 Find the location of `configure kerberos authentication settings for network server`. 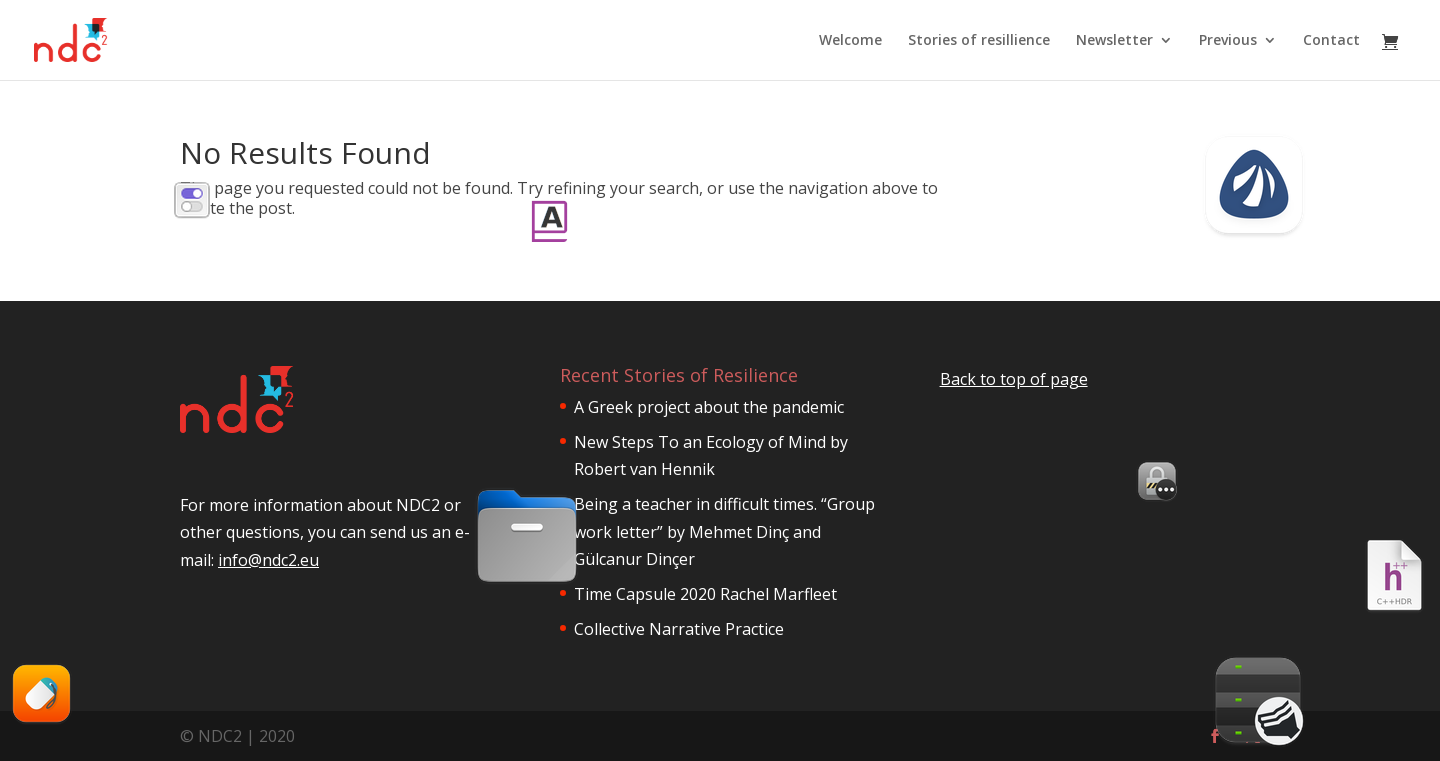

configure kerberos authentication settings for network server is located at coordinates (1258, 700).